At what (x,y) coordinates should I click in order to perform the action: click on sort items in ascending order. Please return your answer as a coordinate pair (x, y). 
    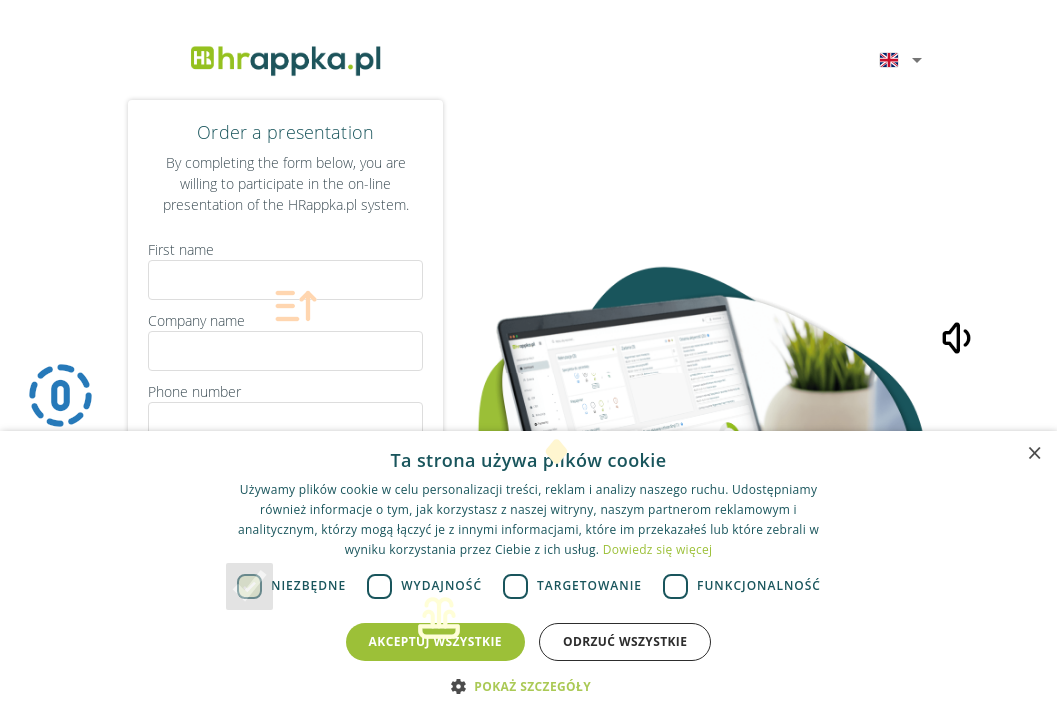
    Looking at the image, I should click on (295, 306).